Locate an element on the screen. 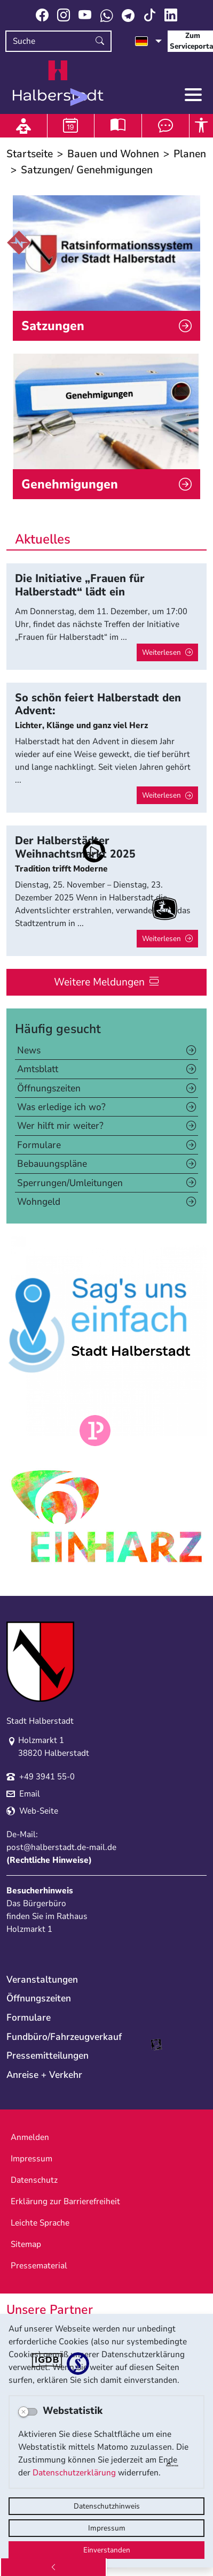 This screenshot has width=213, height=2576. accenture company logo is located at coordinates (78, 97).